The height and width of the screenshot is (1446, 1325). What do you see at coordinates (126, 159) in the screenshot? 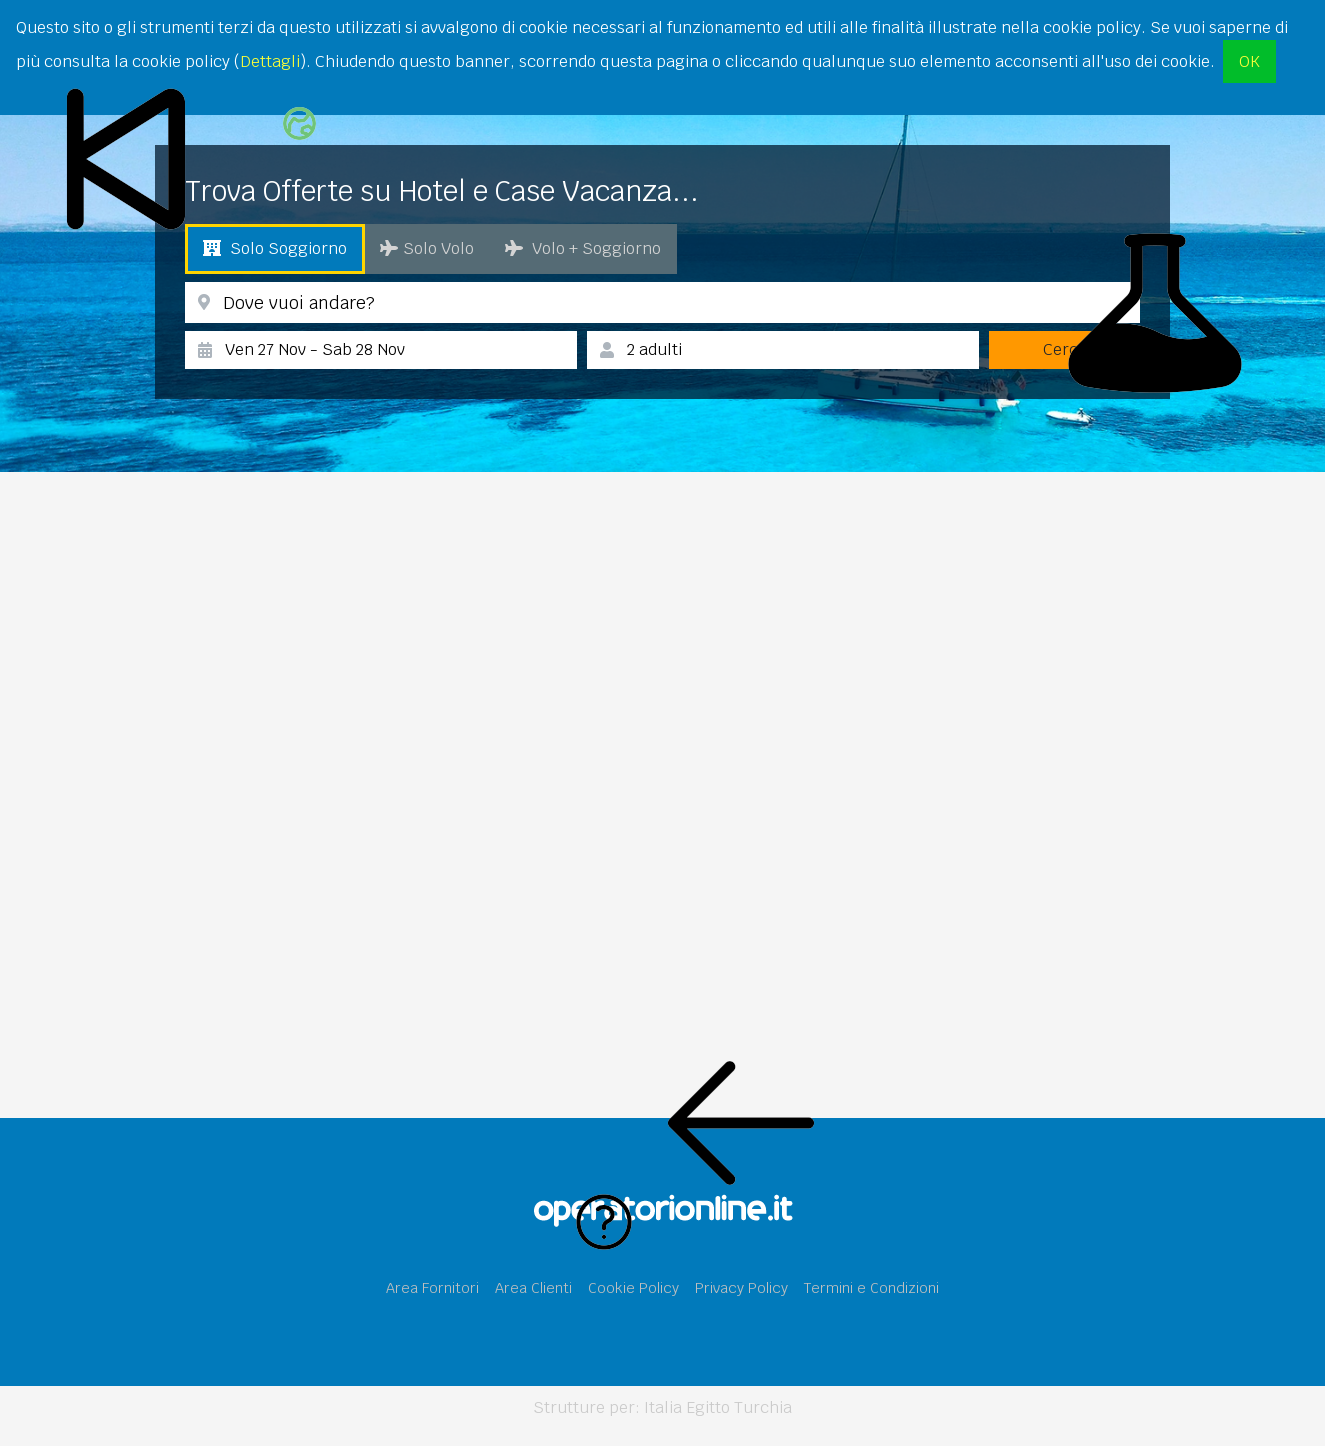
I see `skip to previous track` at bounding box center [126, 159].